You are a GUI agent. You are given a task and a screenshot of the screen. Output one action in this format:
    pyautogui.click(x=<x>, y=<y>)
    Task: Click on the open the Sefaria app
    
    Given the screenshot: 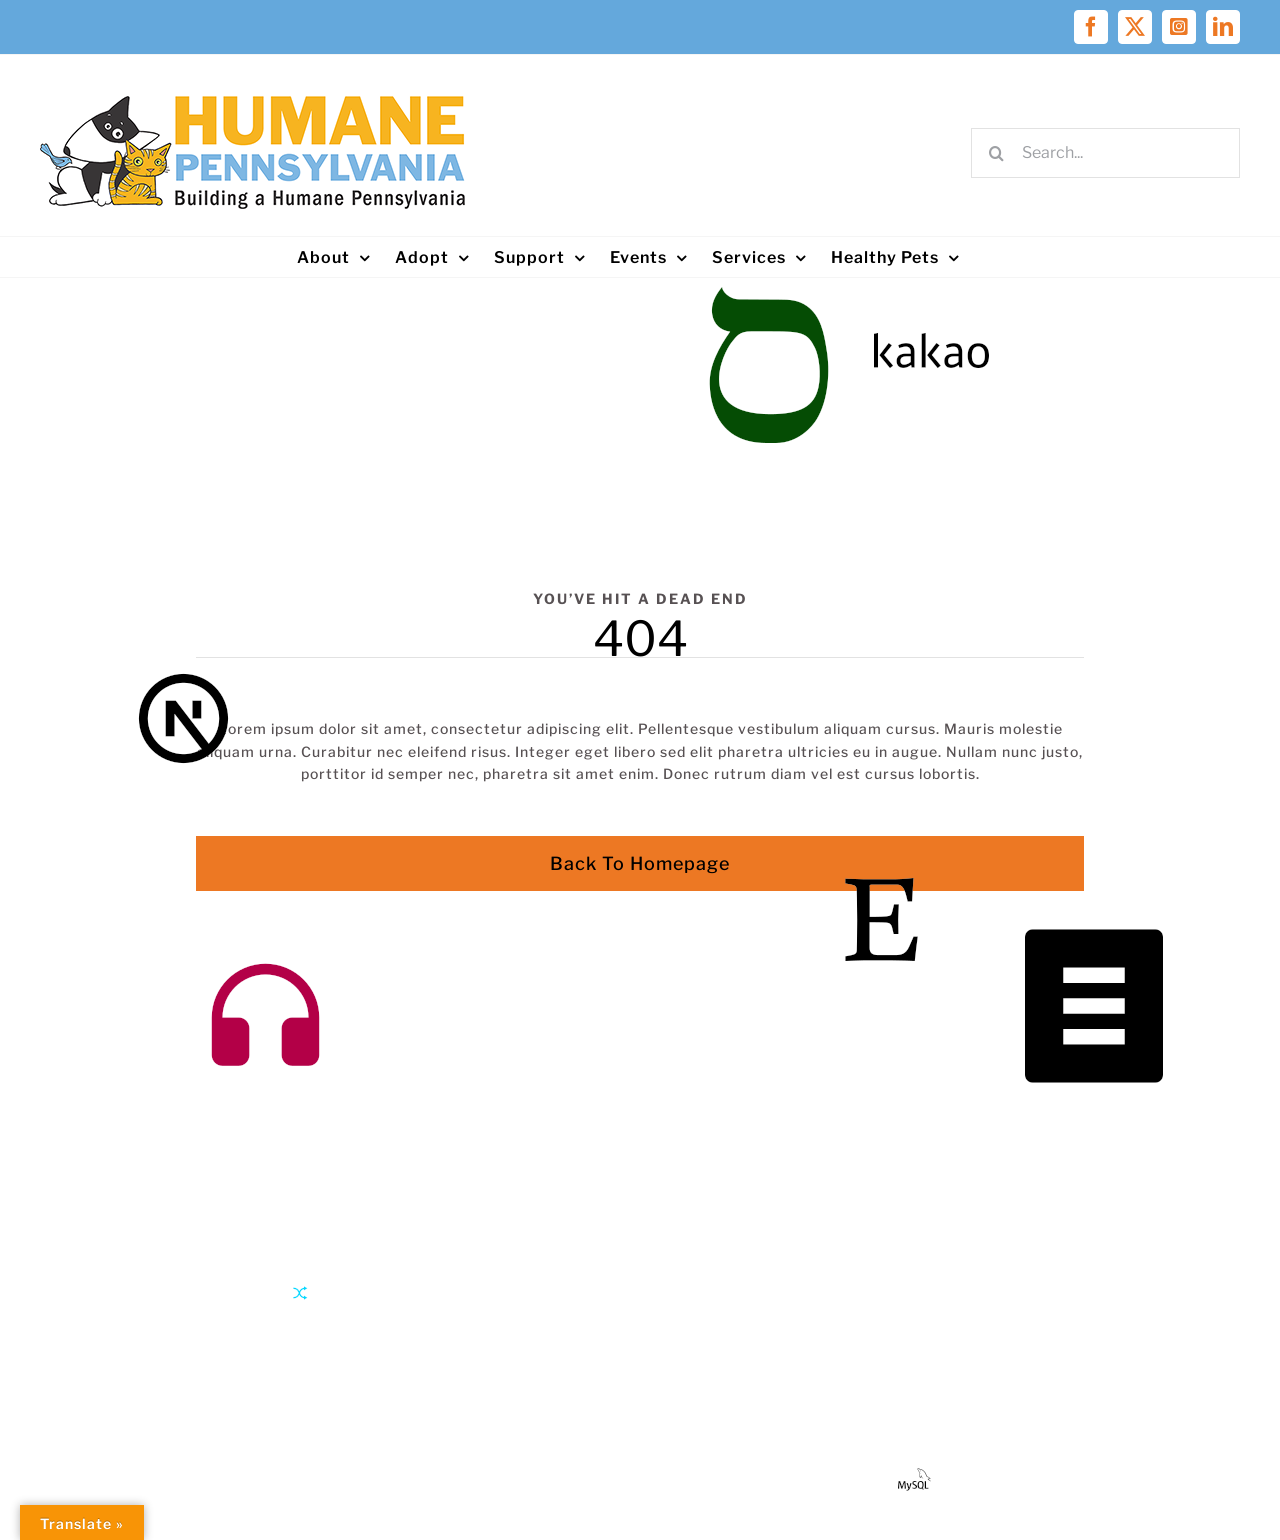 What is the action you would take?
    pyautogui.click(x=769, y=365)
    